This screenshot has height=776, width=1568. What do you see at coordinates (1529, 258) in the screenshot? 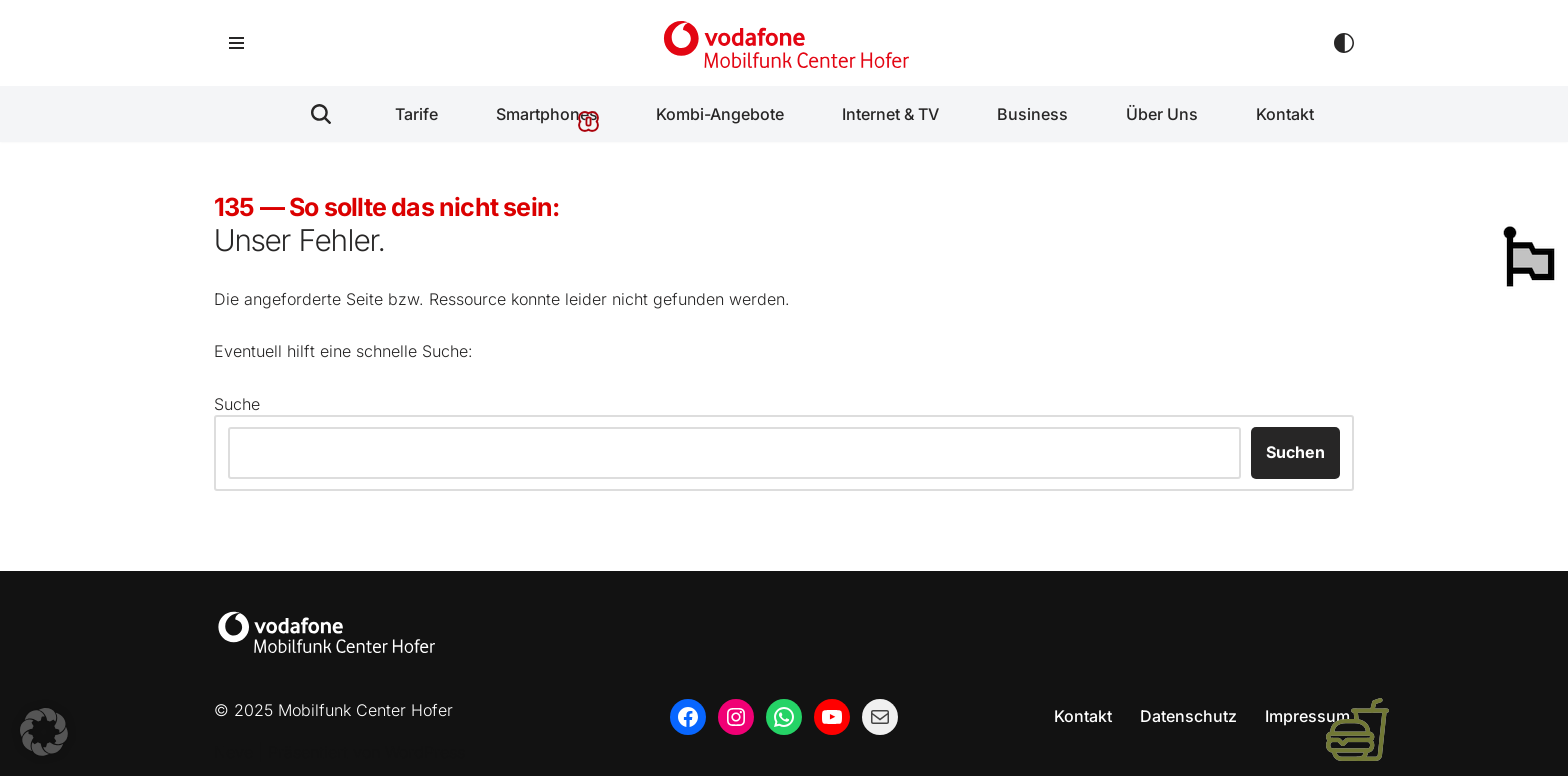
I see `add a flag emoji to your message` at bounding box center [1529, 258].